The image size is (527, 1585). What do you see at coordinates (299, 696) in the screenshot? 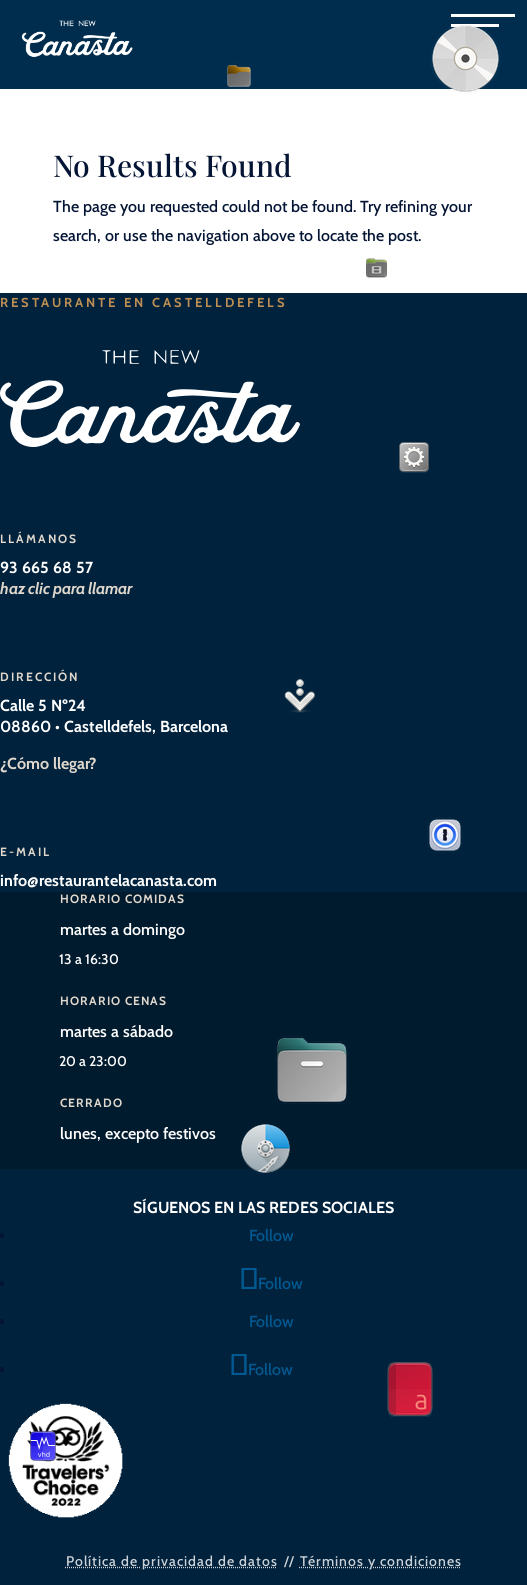
I see `scroll down or view more content` at bounding box center [299, 696].